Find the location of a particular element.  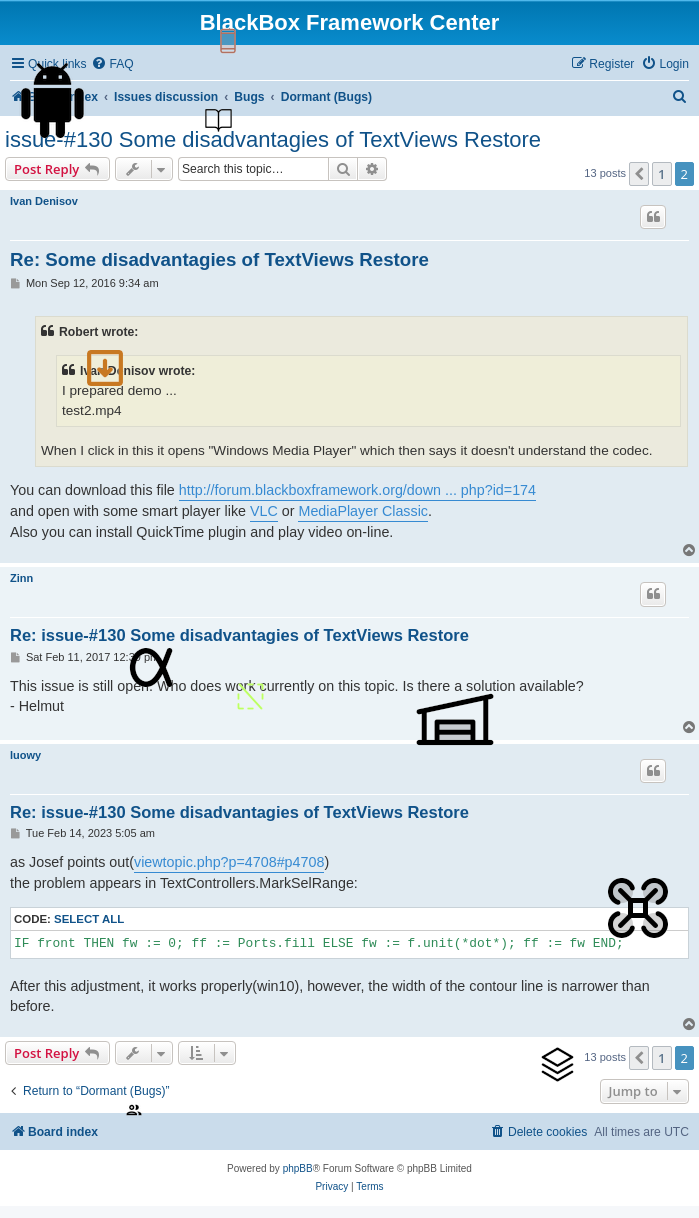

switch to mobile view is located at coordinates (228, 41).